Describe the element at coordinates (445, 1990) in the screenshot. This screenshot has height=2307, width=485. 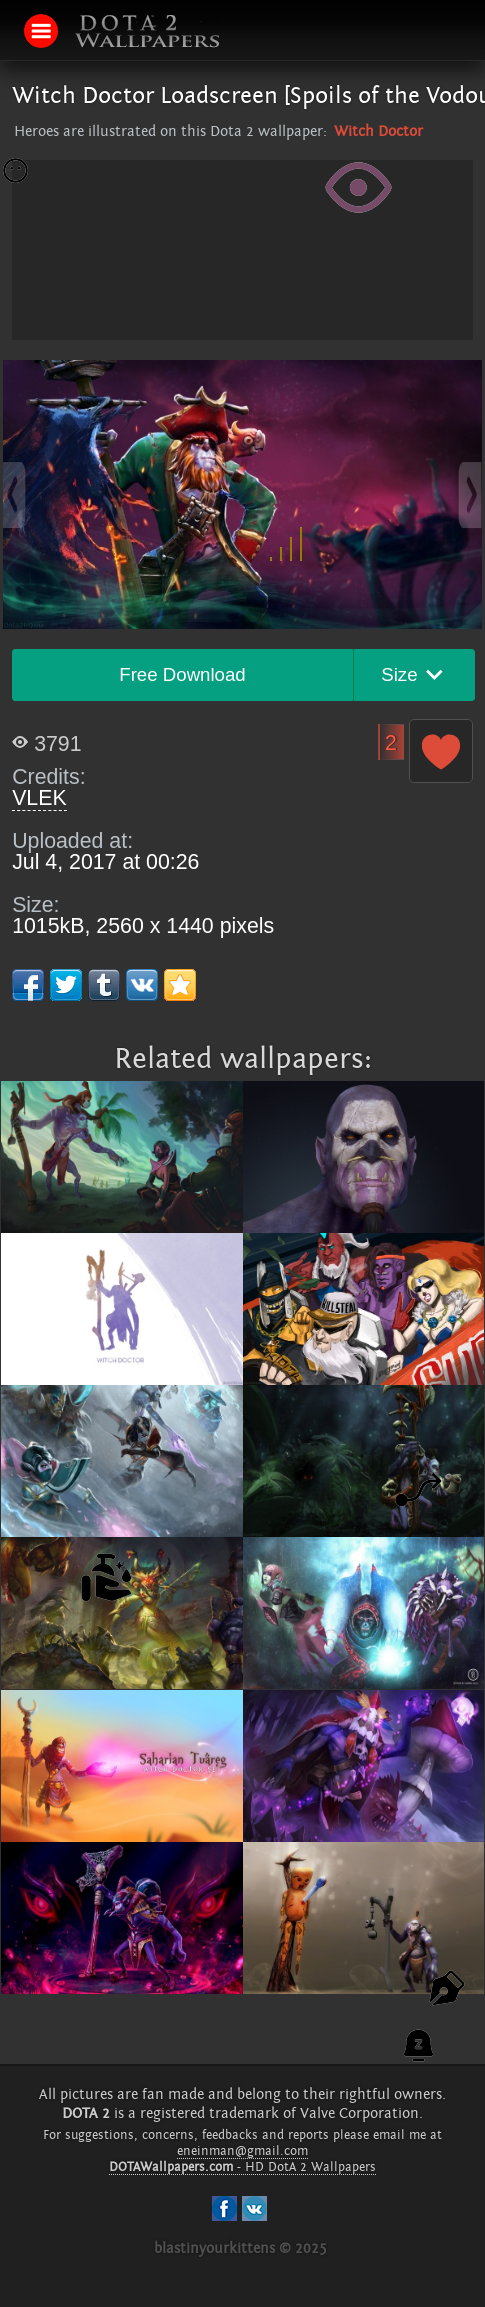
I see `access drawing or illustration tools` at that location.